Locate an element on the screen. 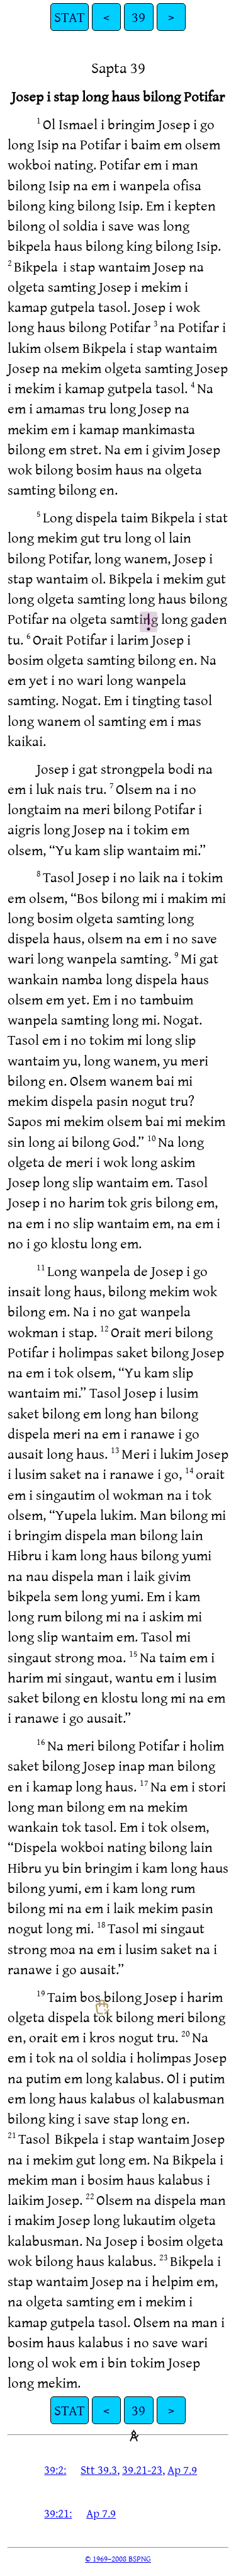 The width and height of the screenshot is (236, 2576). indicates an alert or warning that requires attention is located at coordinates (149, 622).